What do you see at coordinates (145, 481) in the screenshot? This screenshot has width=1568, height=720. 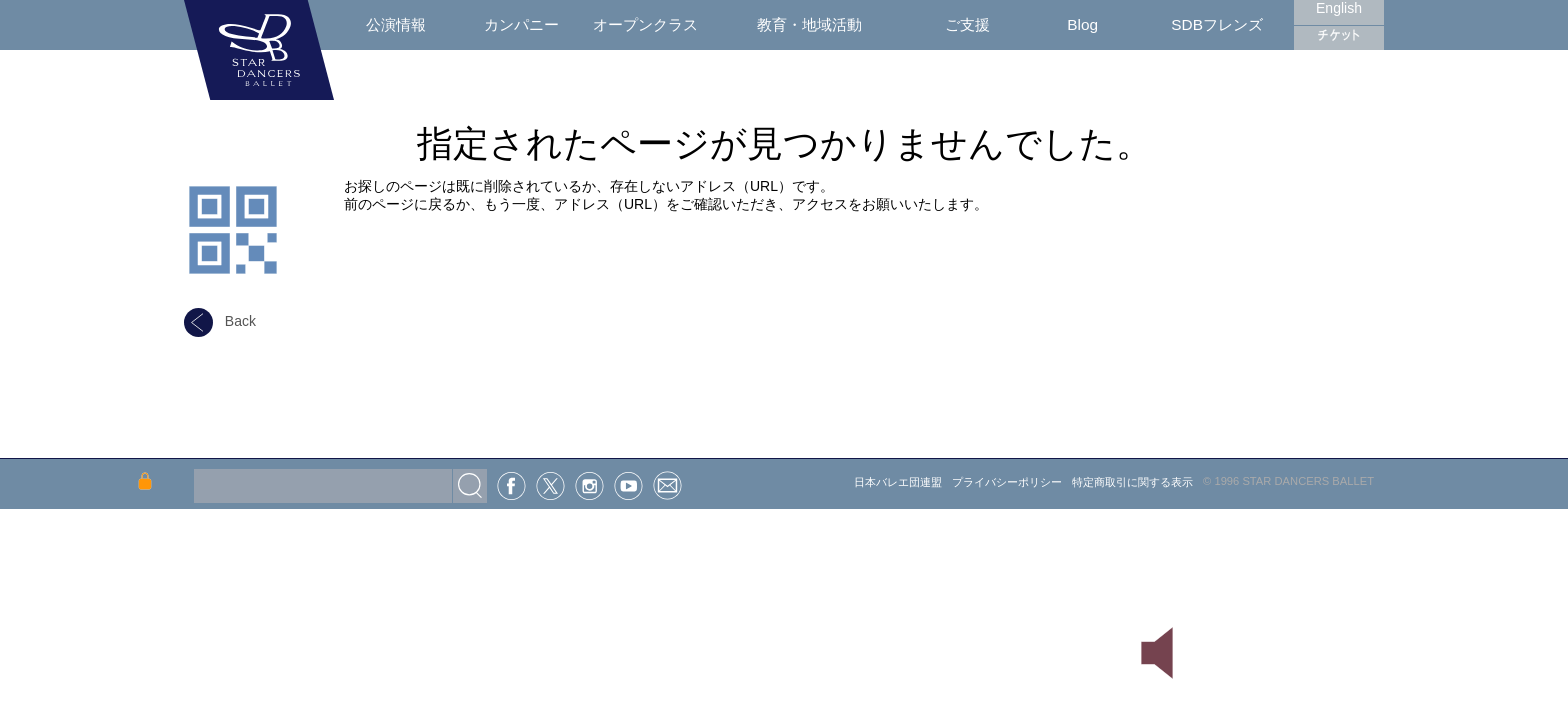 I see `indicates a locked or secured item` at bounding box center [145, 481].